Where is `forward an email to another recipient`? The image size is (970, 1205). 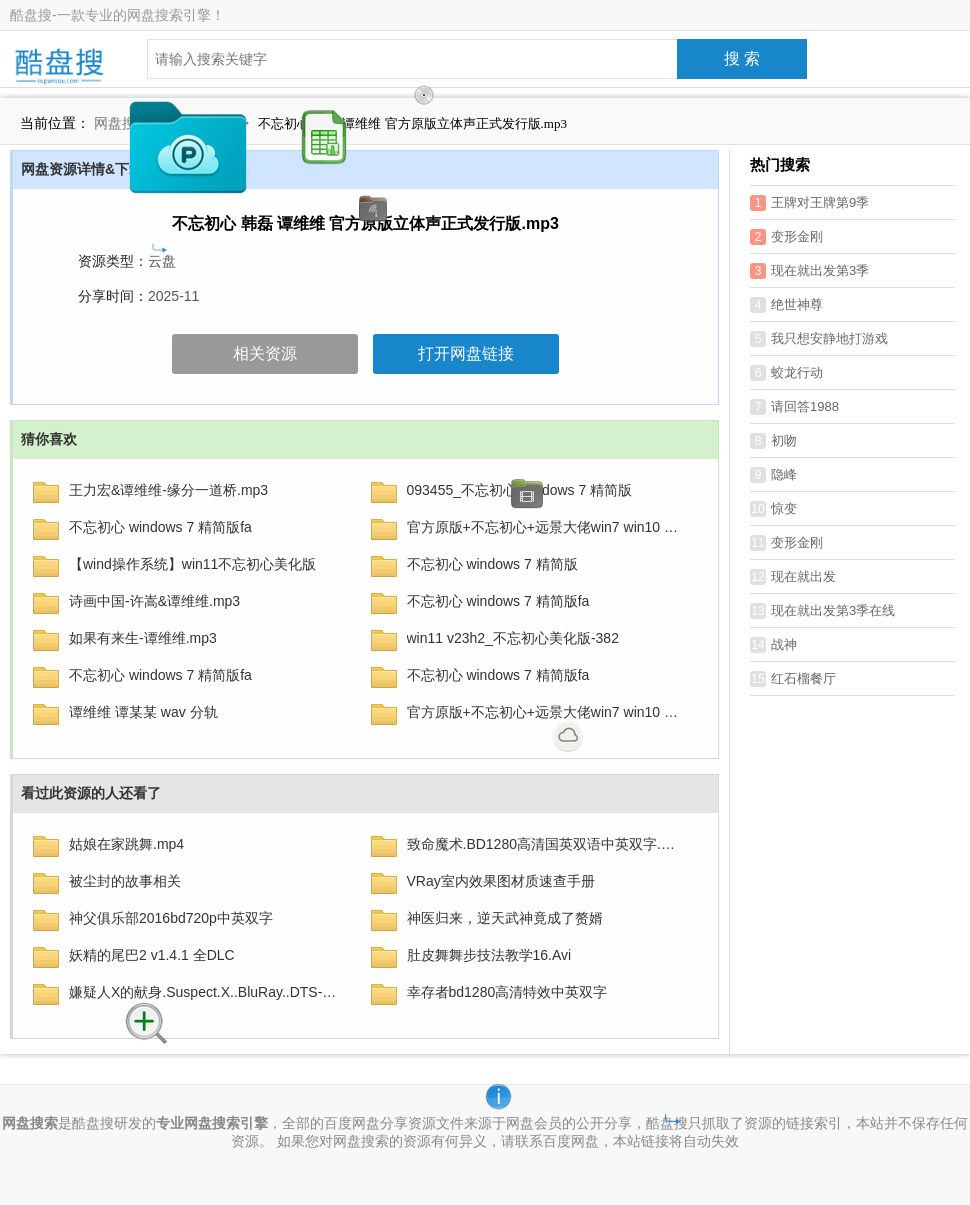
forward an email to another recipient is located at coordinates (673, 1118).